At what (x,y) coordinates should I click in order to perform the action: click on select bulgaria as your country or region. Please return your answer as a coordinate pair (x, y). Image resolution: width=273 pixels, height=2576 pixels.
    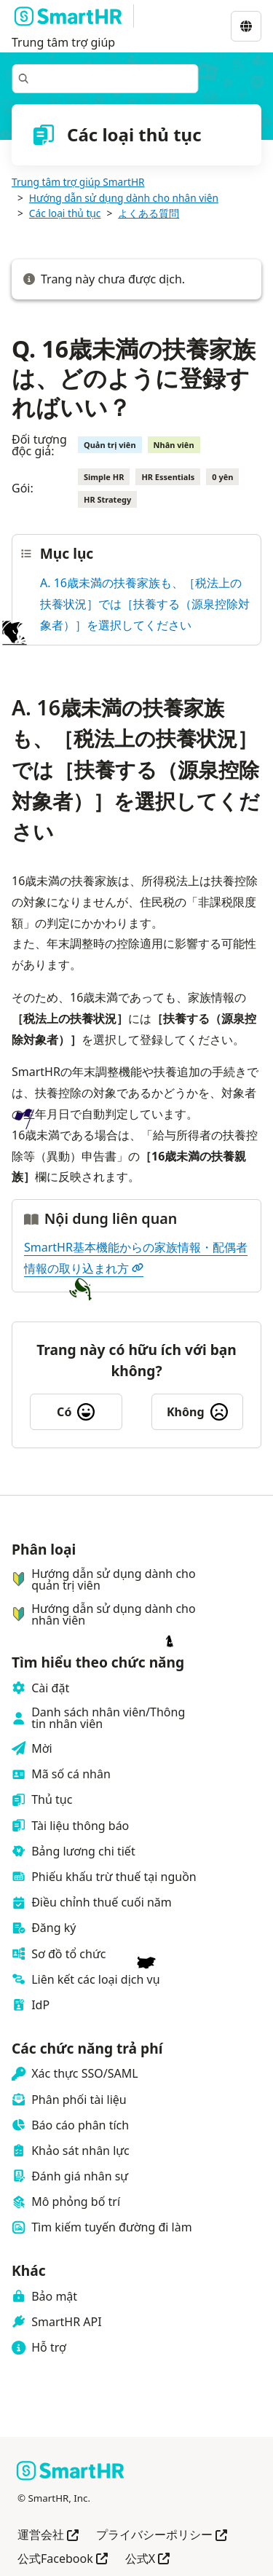
    Looking at the image, I should click on (146, 1963).